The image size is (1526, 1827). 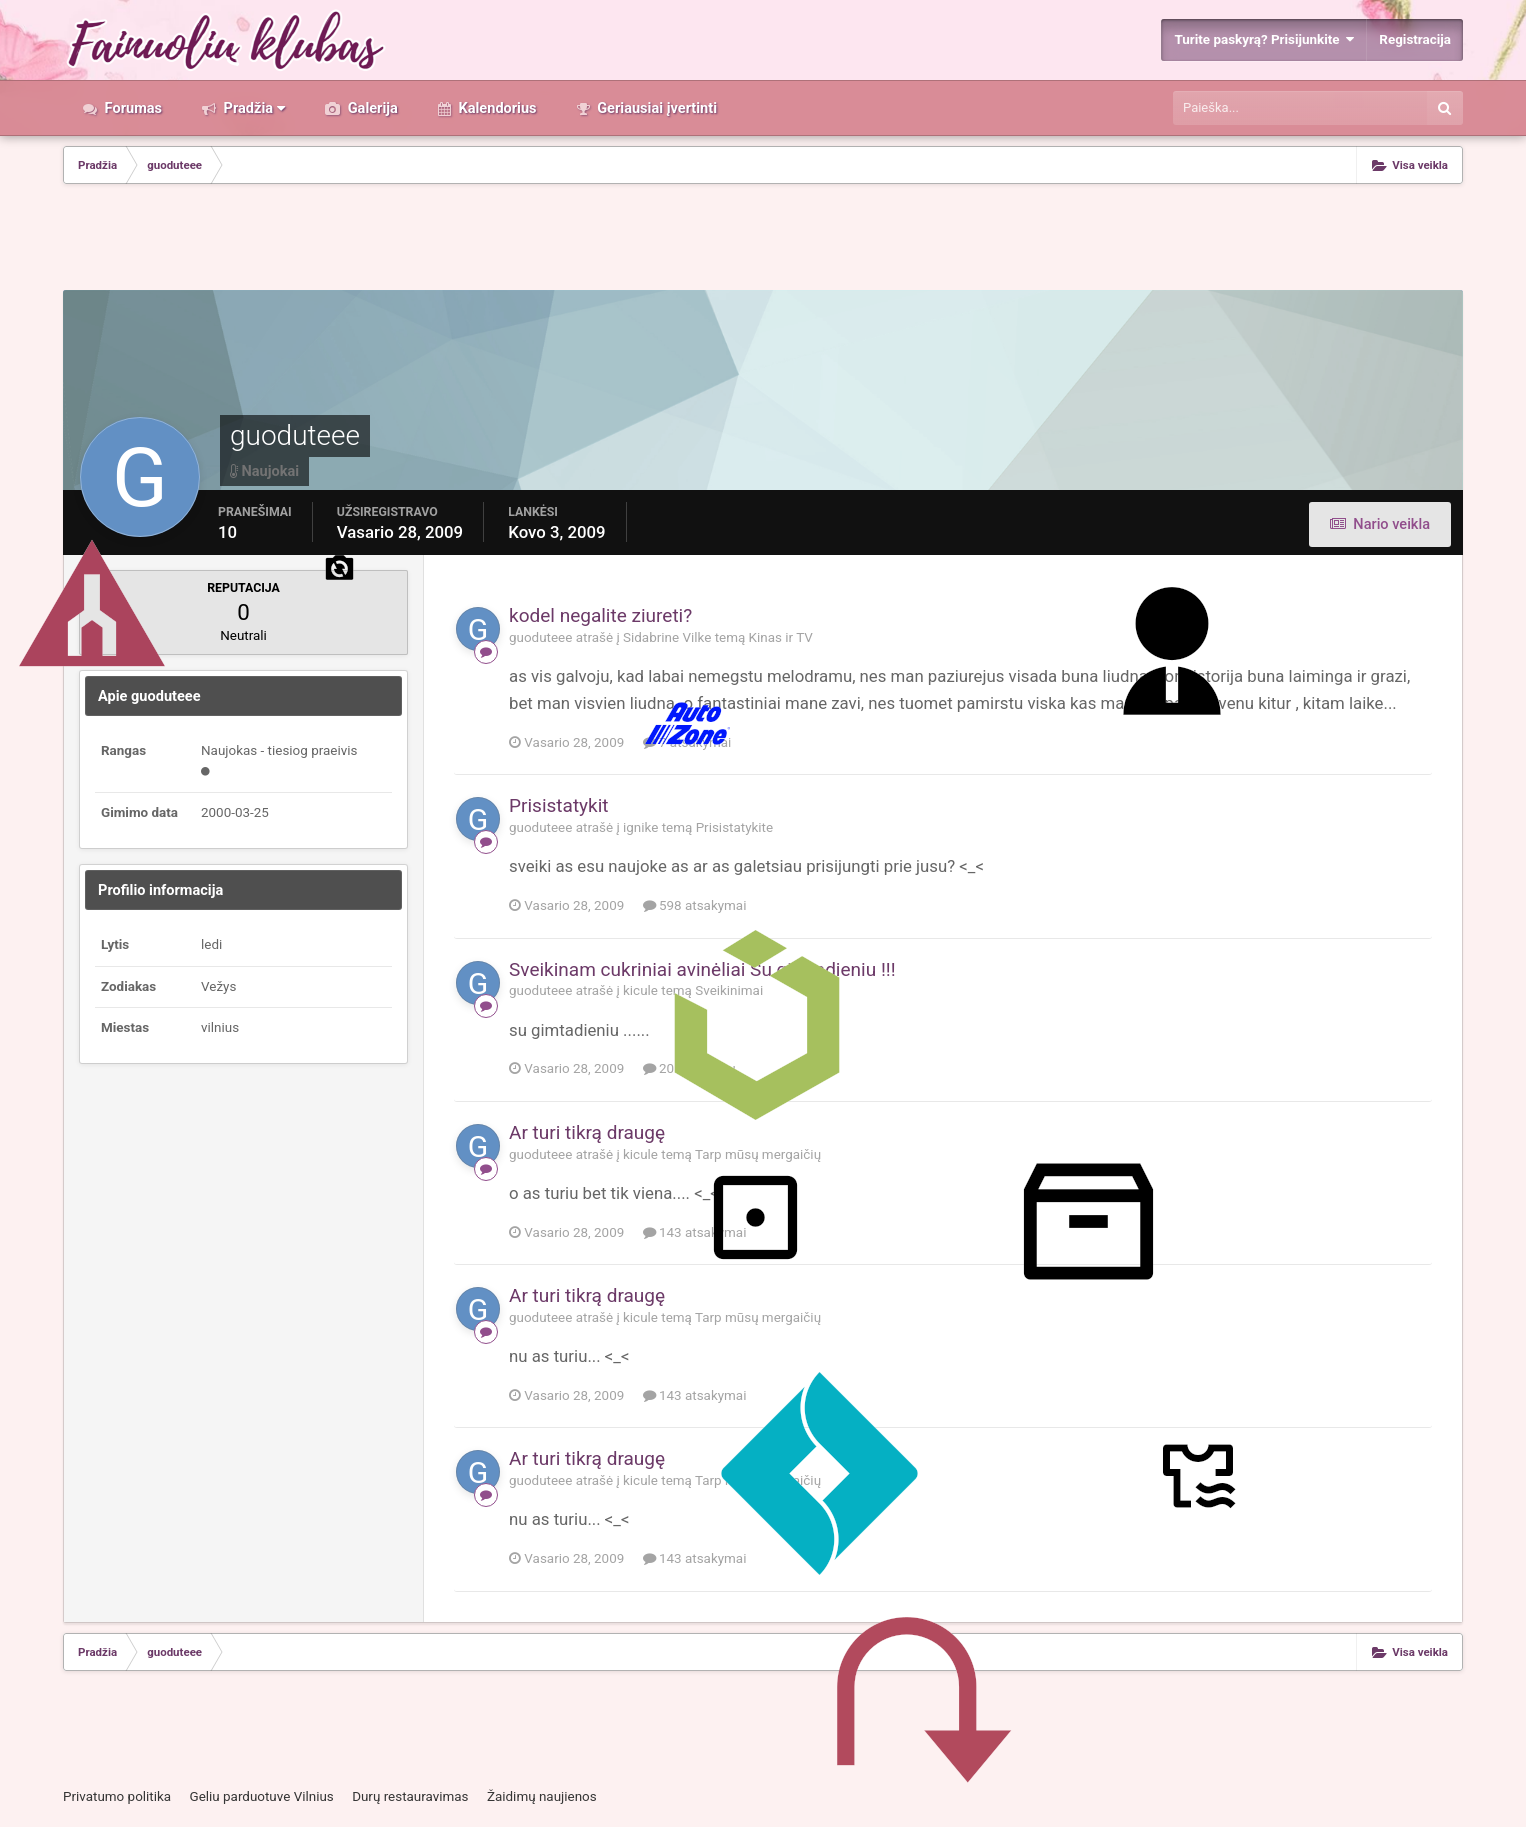 I want to click on switch between front and rear camera, so click(x=339, y=567).